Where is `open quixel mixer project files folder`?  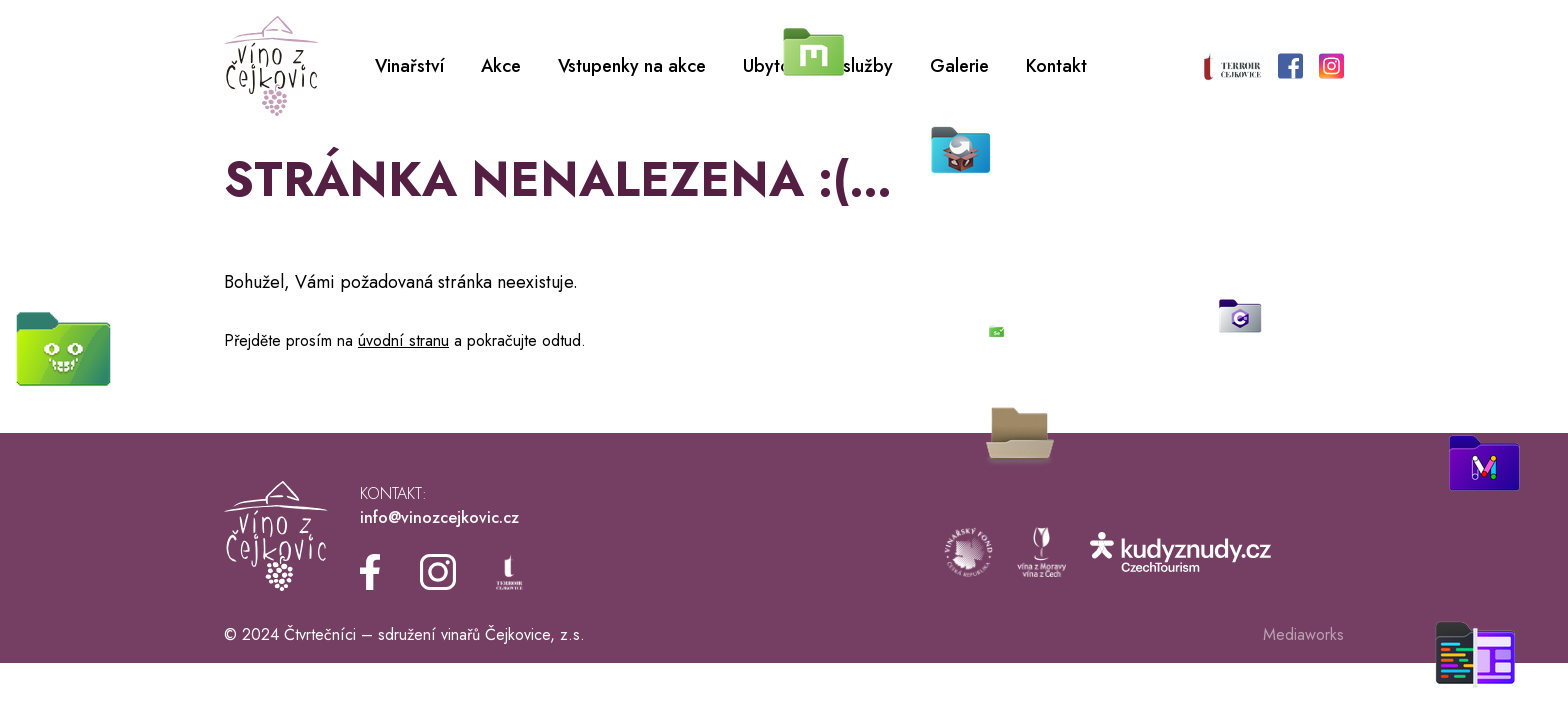
open quixel mixer project files folder is located at coordinates (813, 53).